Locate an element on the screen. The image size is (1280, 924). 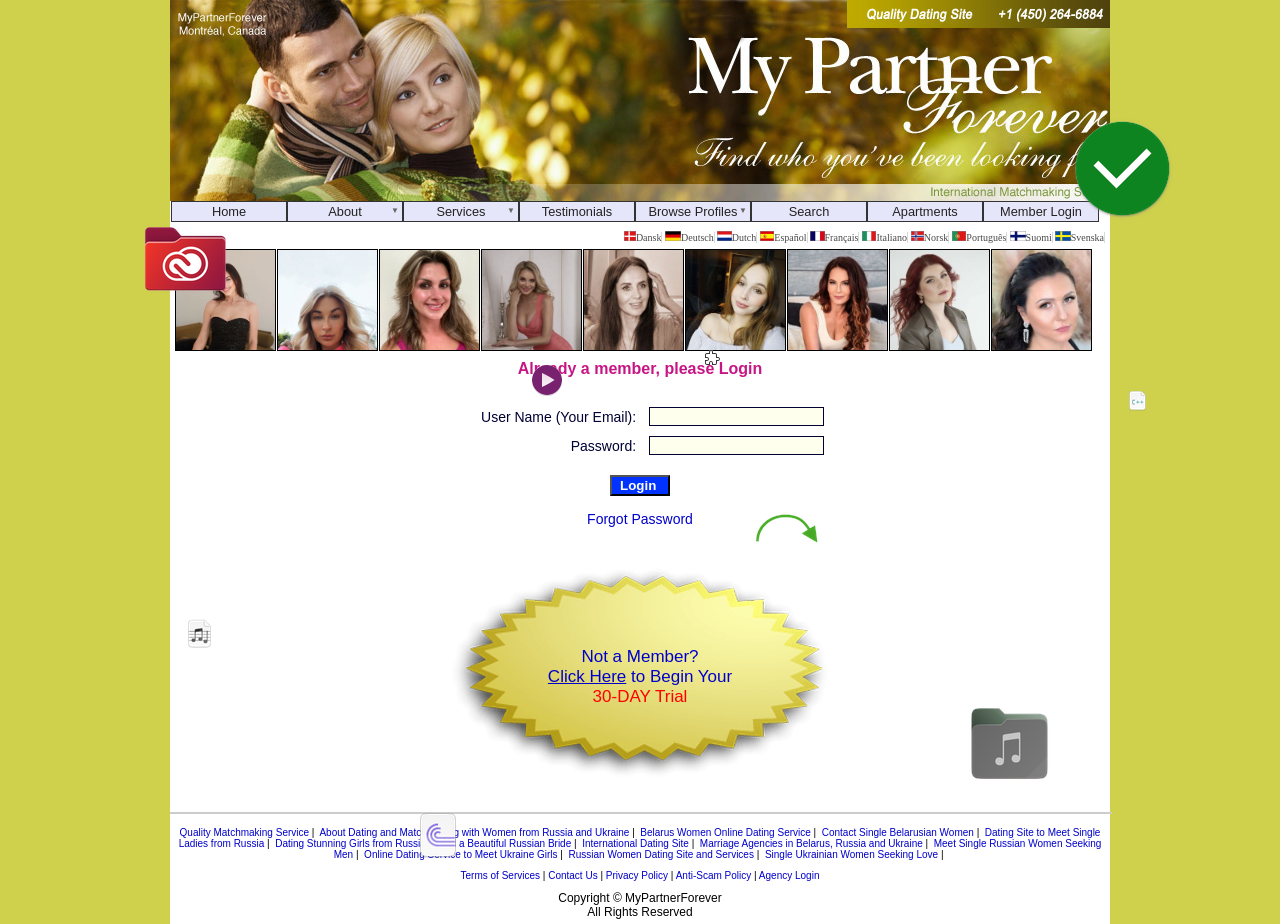
dropbox sync completed successfully is located at coordinates (1122, 168).